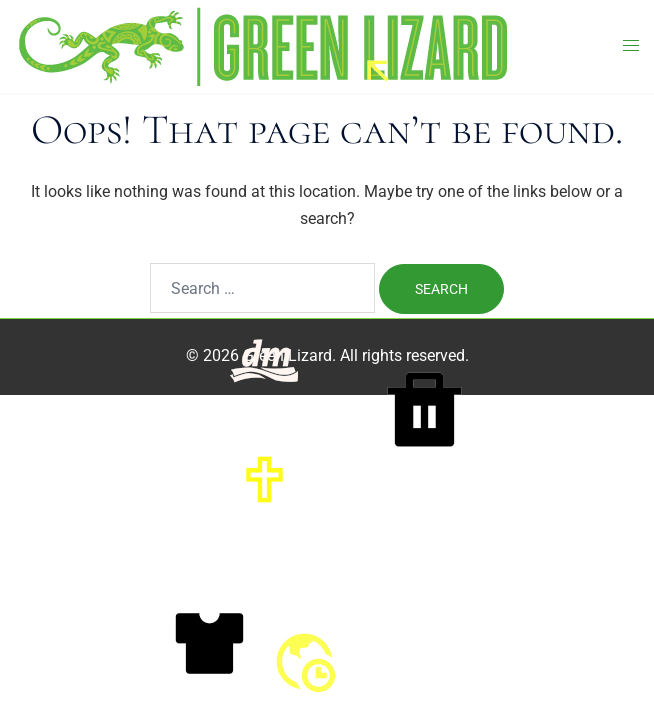 Image resolution: width=654 pixels, height=720 pixels. I want to click on browse clothing or apparel items, so click(209, 643).